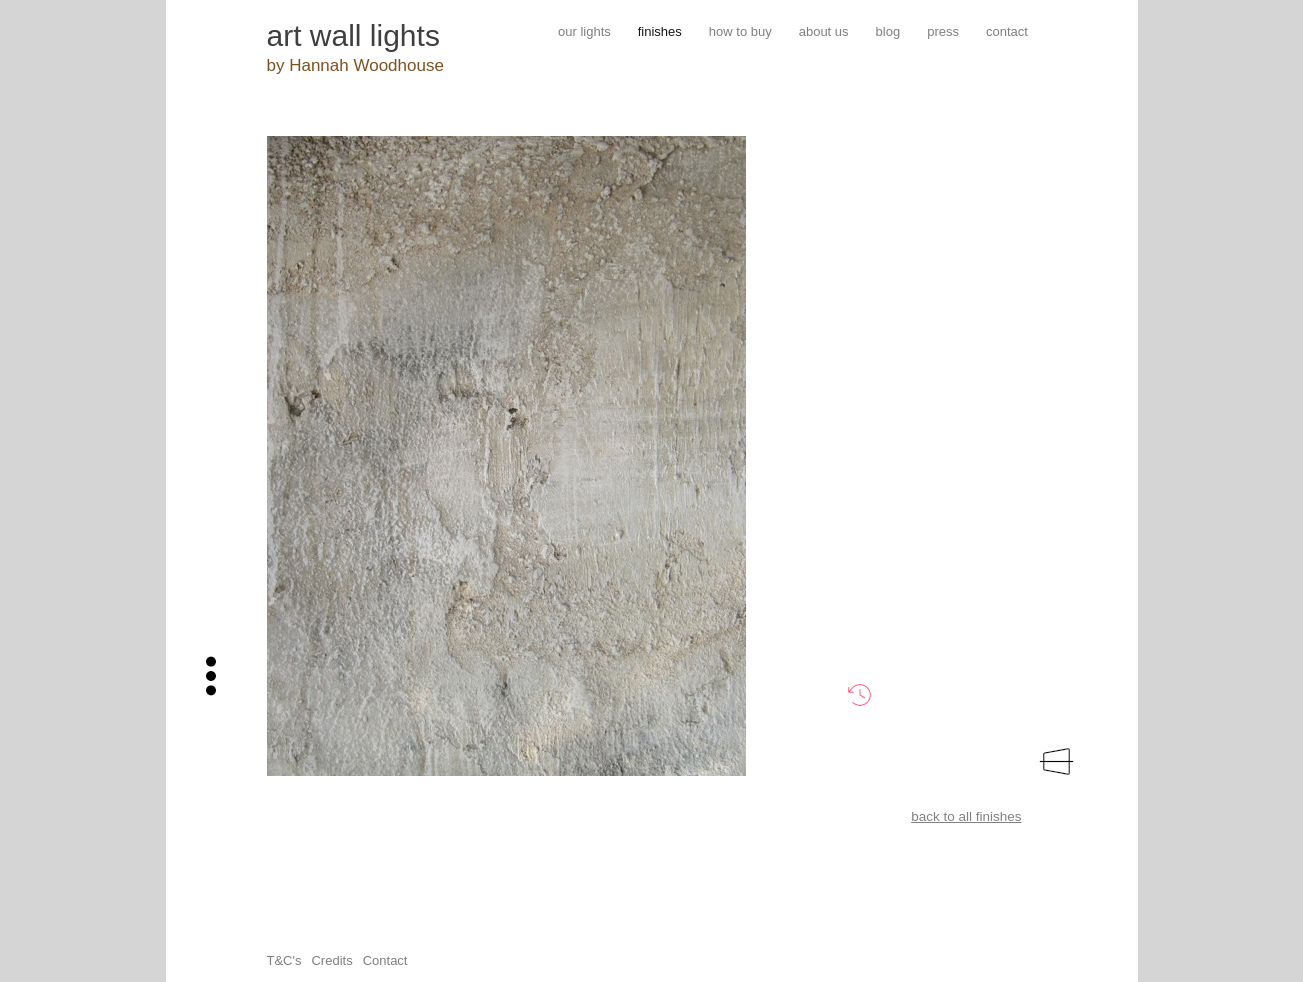 This screenshot has height=982, width=1303. What do you see at coordinates (1056, 761) in the screenshot?
I see `adjust perspective or viewing angle` at bounding box center [1056, 761].